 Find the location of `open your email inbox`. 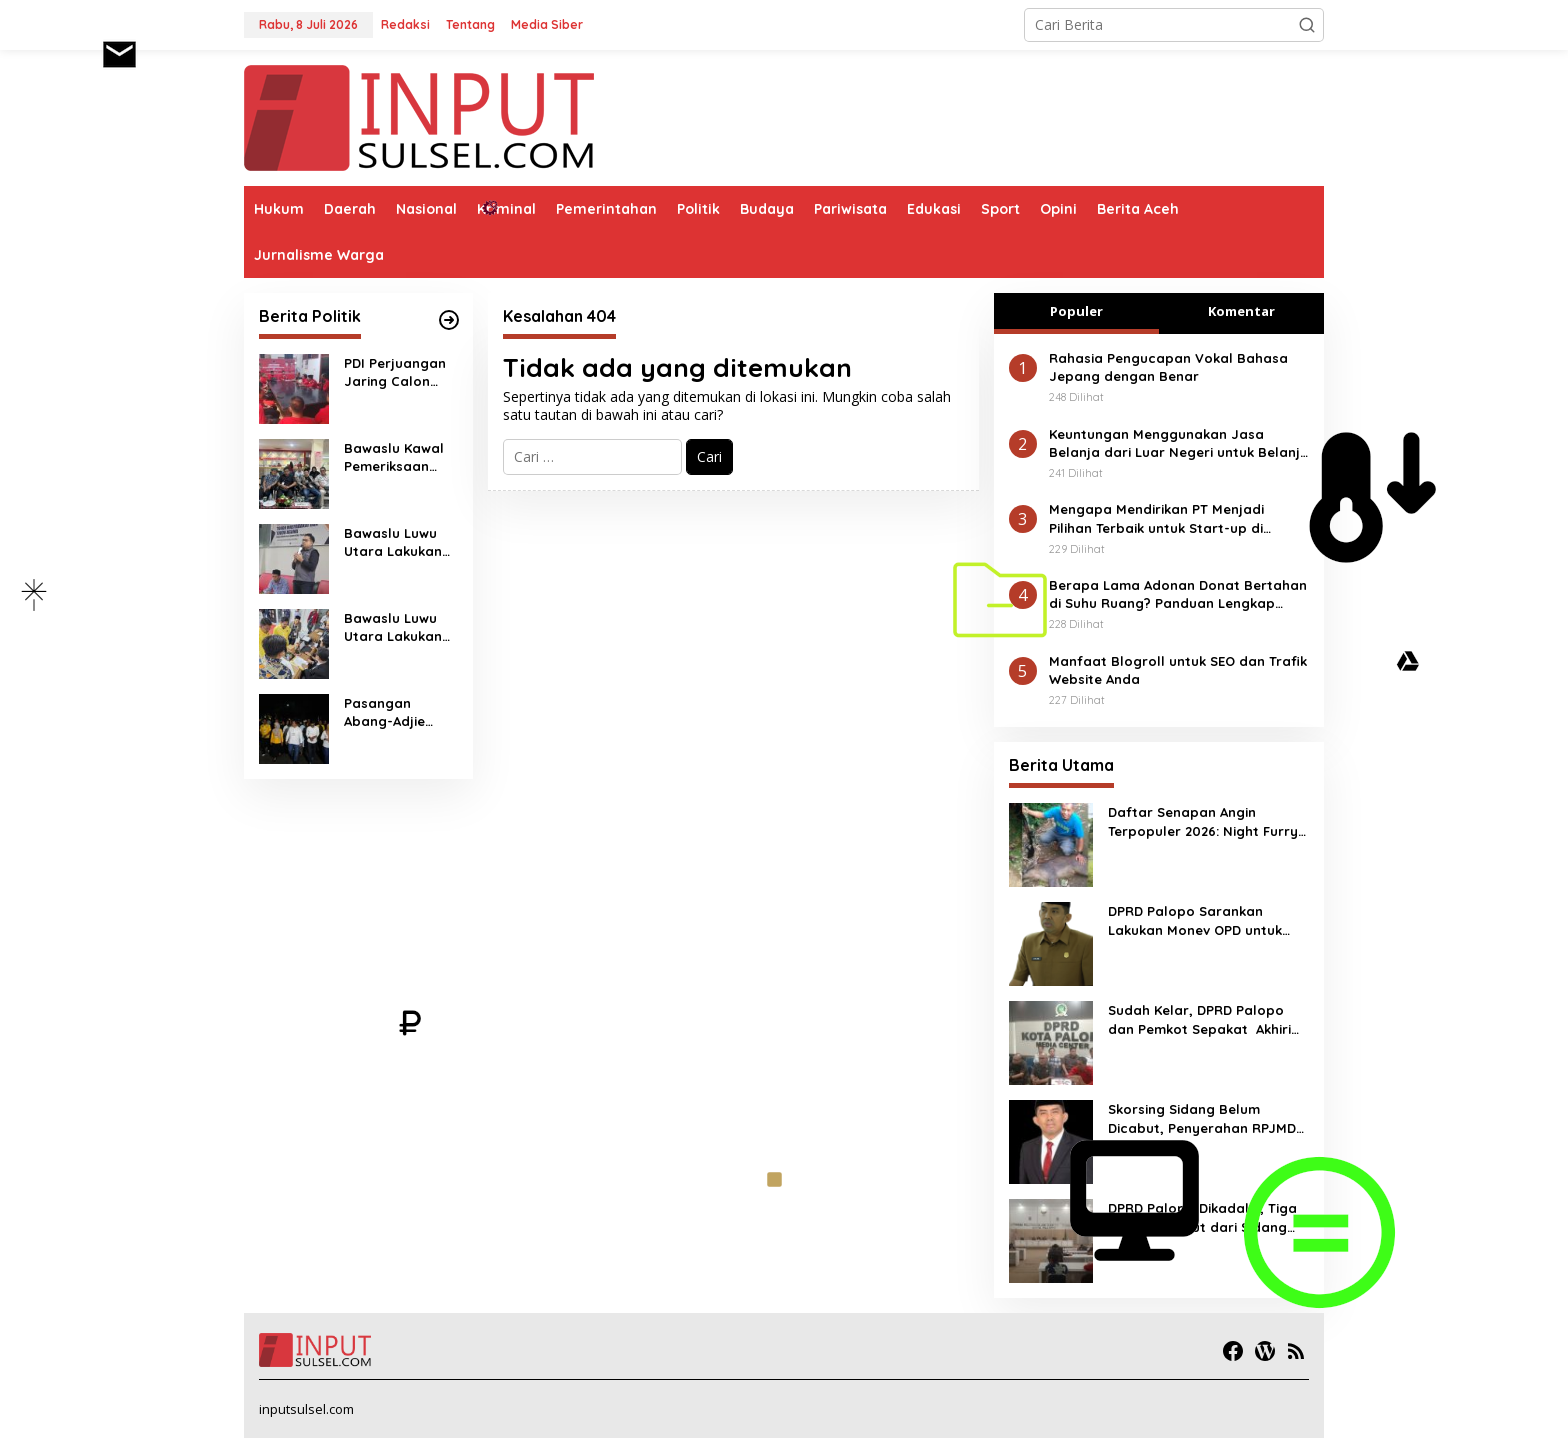

open your email inbox is located at coordinates (119, 54).